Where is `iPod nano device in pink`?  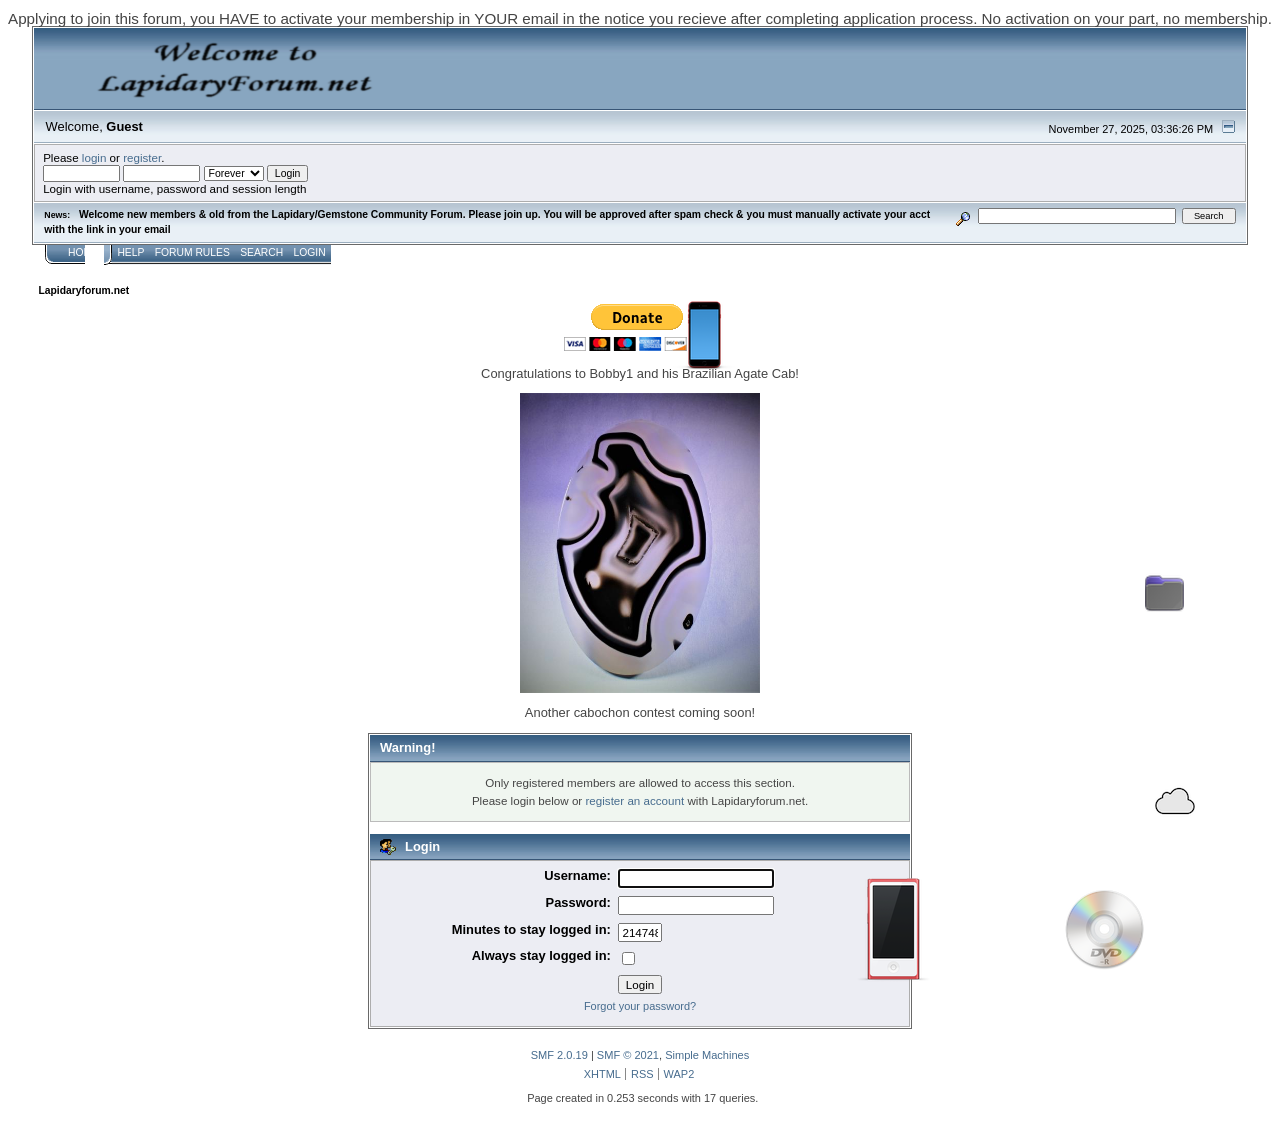
iPod nano device in pink is located at coordinates (893, 929).